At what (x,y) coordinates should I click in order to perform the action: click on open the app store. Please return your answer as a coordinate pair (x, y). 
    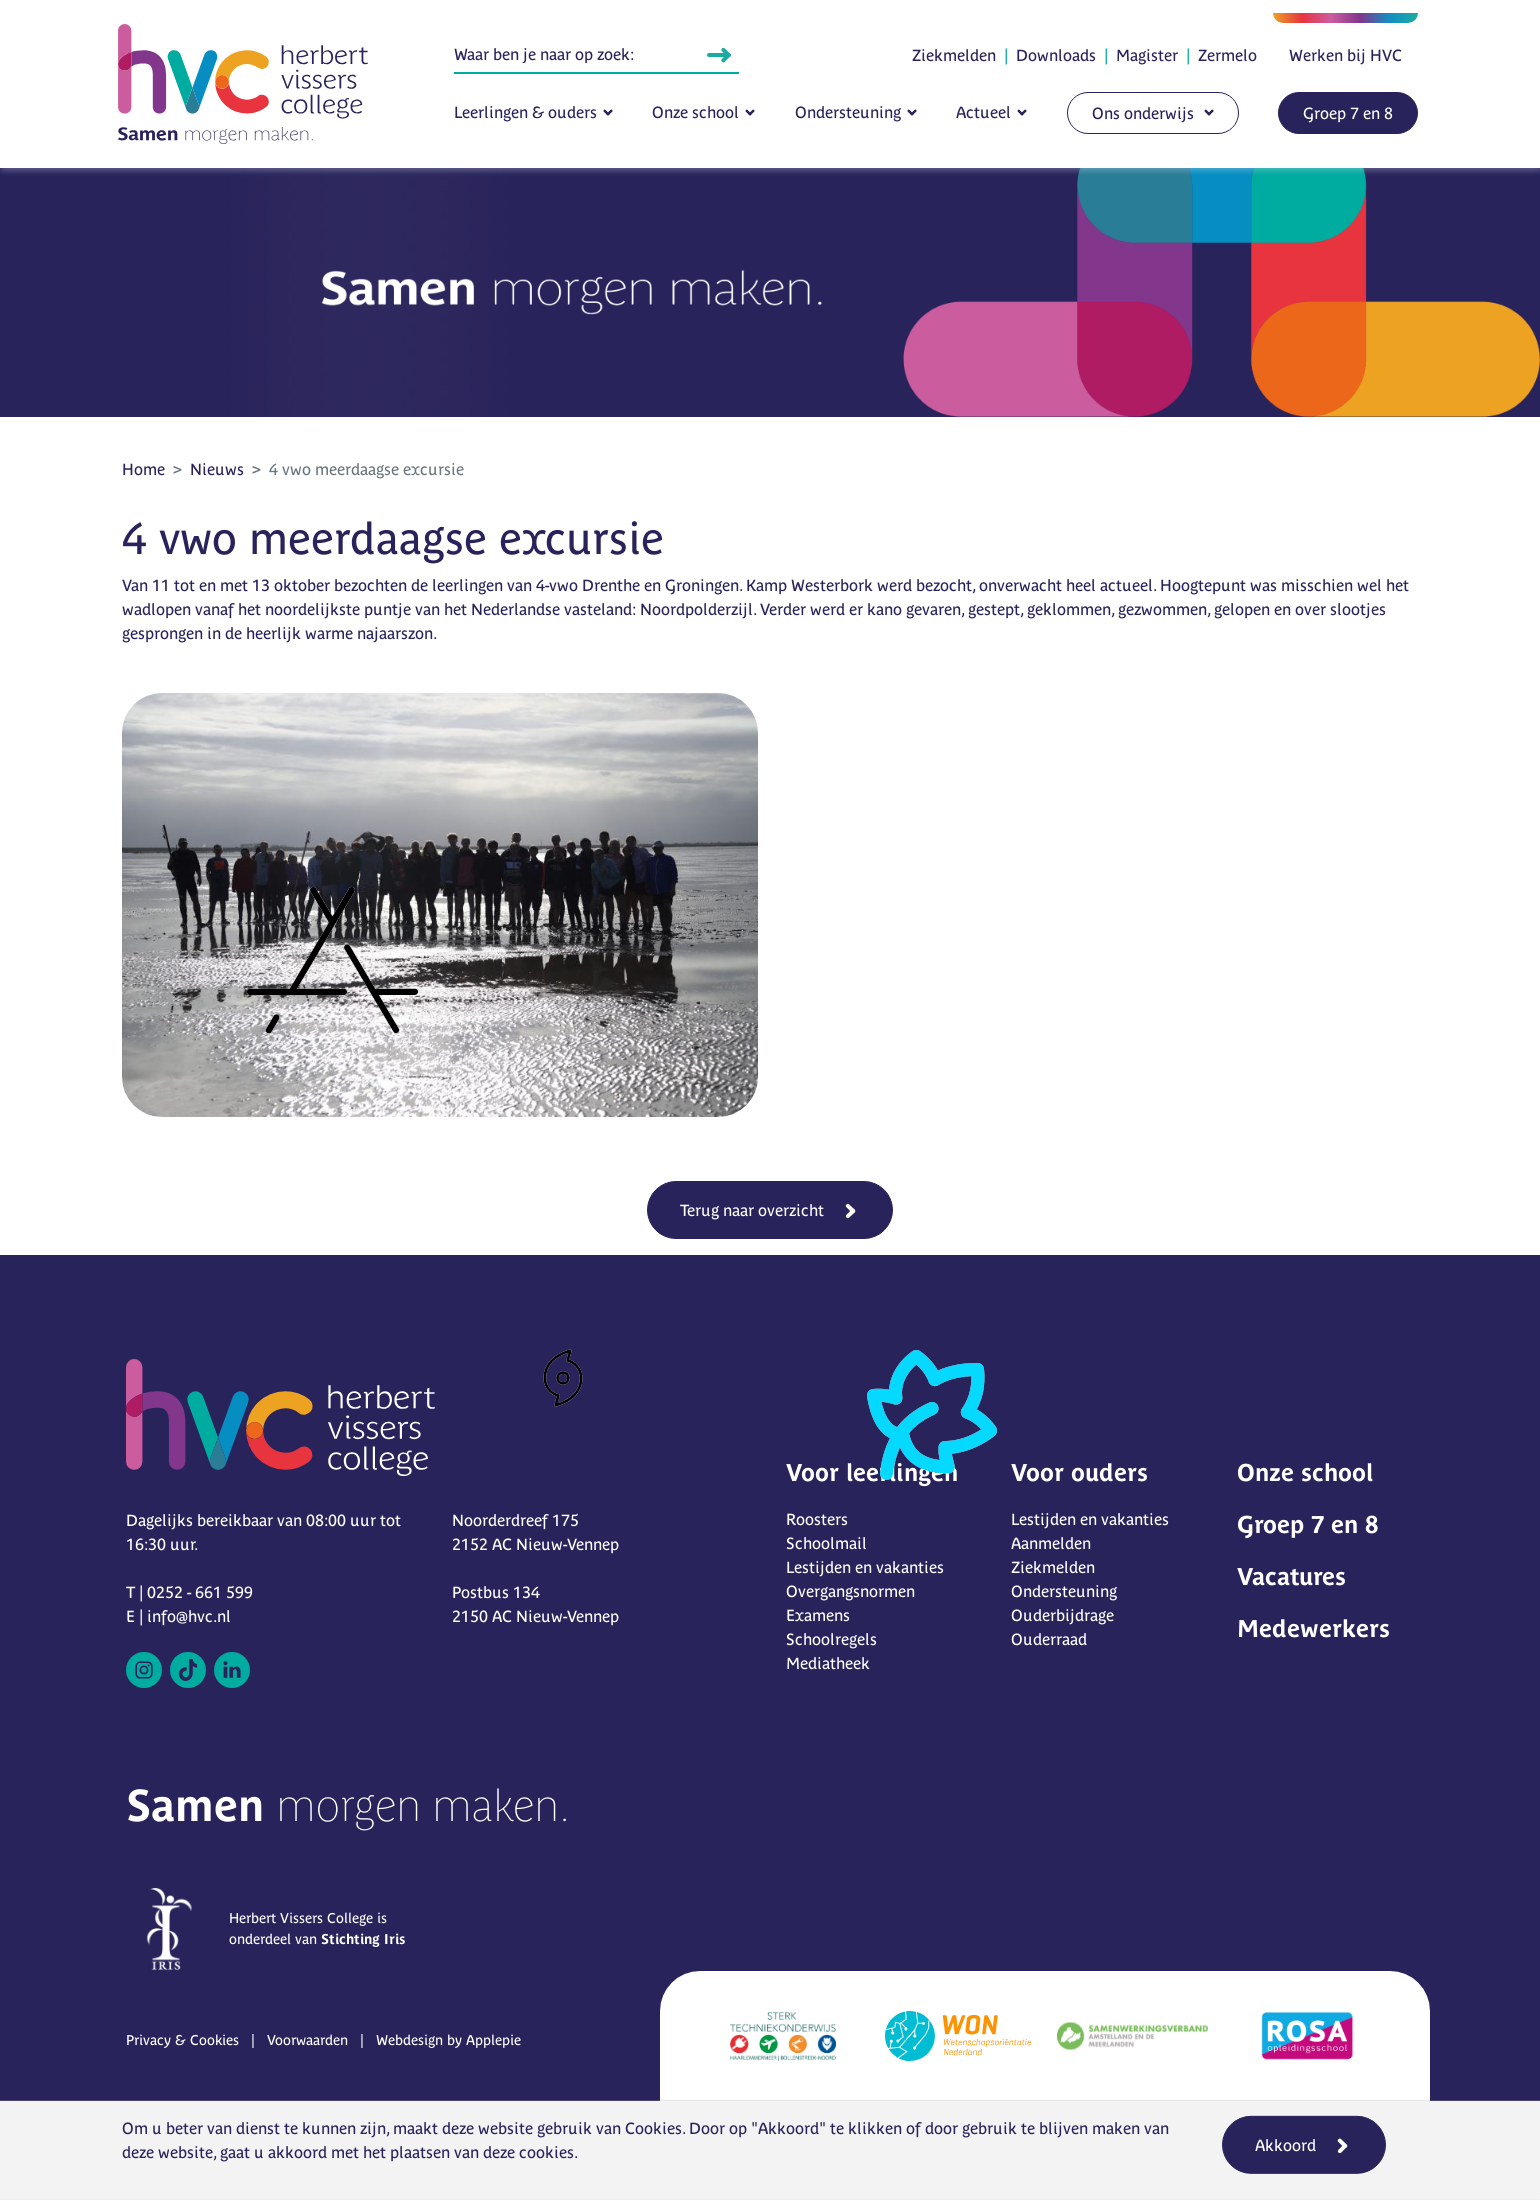
    Looking at the image, I should click on (332, 966).